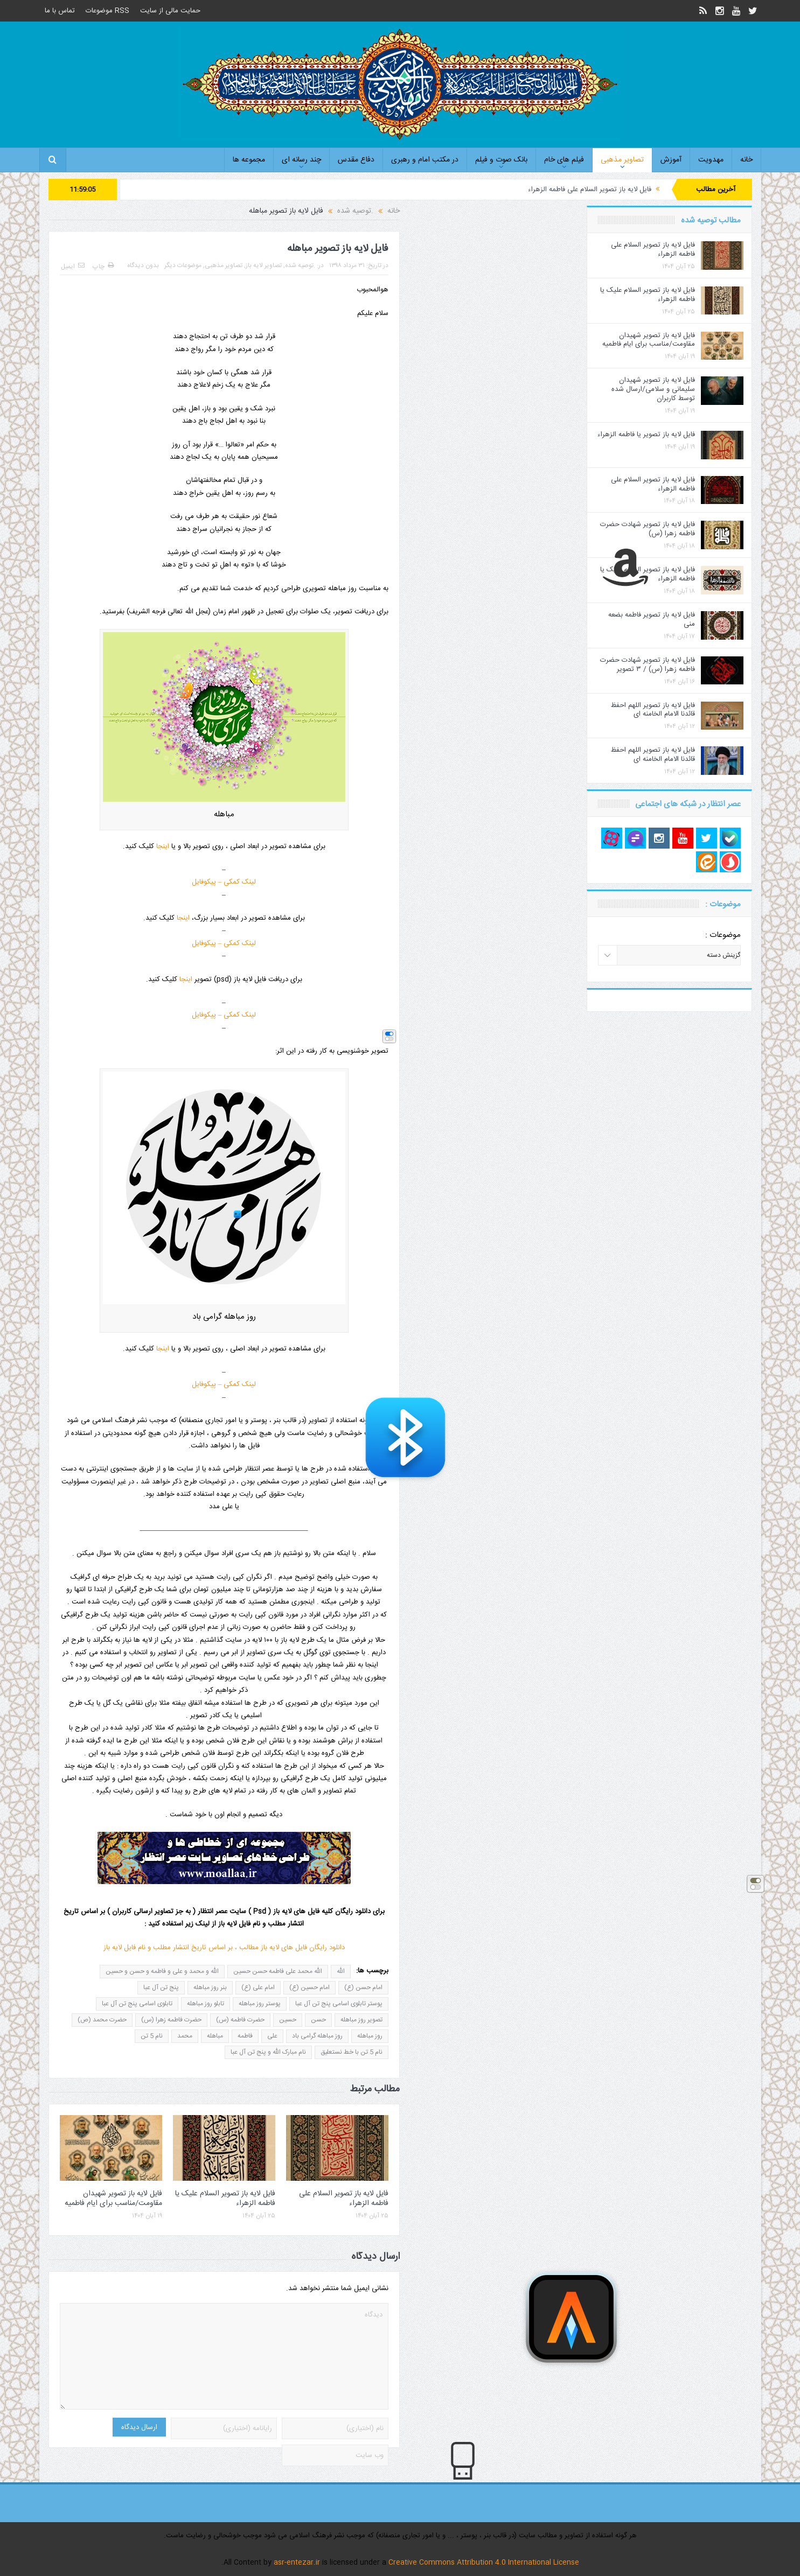 The image size is (800, 2576). Describe the element at coordinates (463, 2461) in the screenshot. I see `eject or safely remove USB drive` at that location.